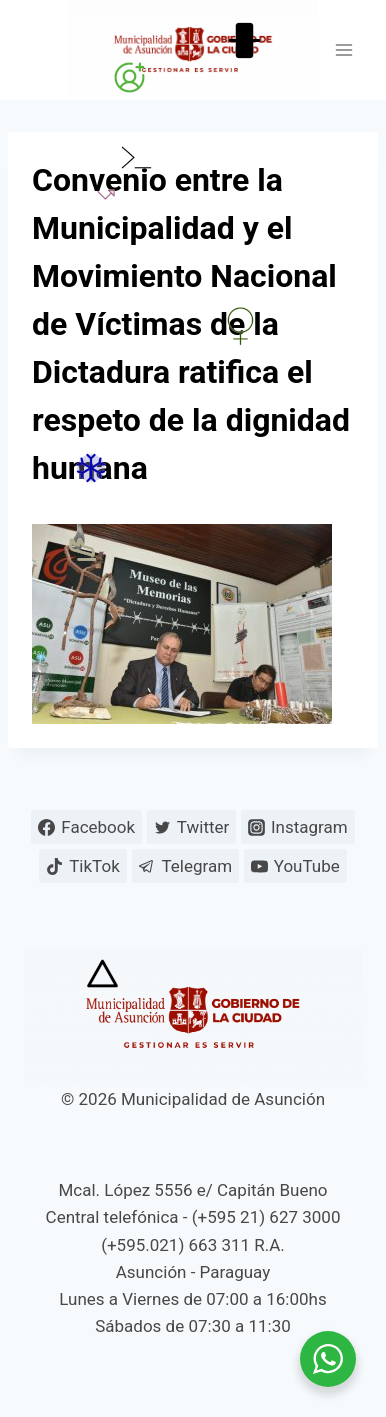 The width and height of the screenshot is (386, 1417). What do you see at coordinates (106, 194) in the screenshot?
I see `reply to a message or forward content` at bounding box center [106, 194].